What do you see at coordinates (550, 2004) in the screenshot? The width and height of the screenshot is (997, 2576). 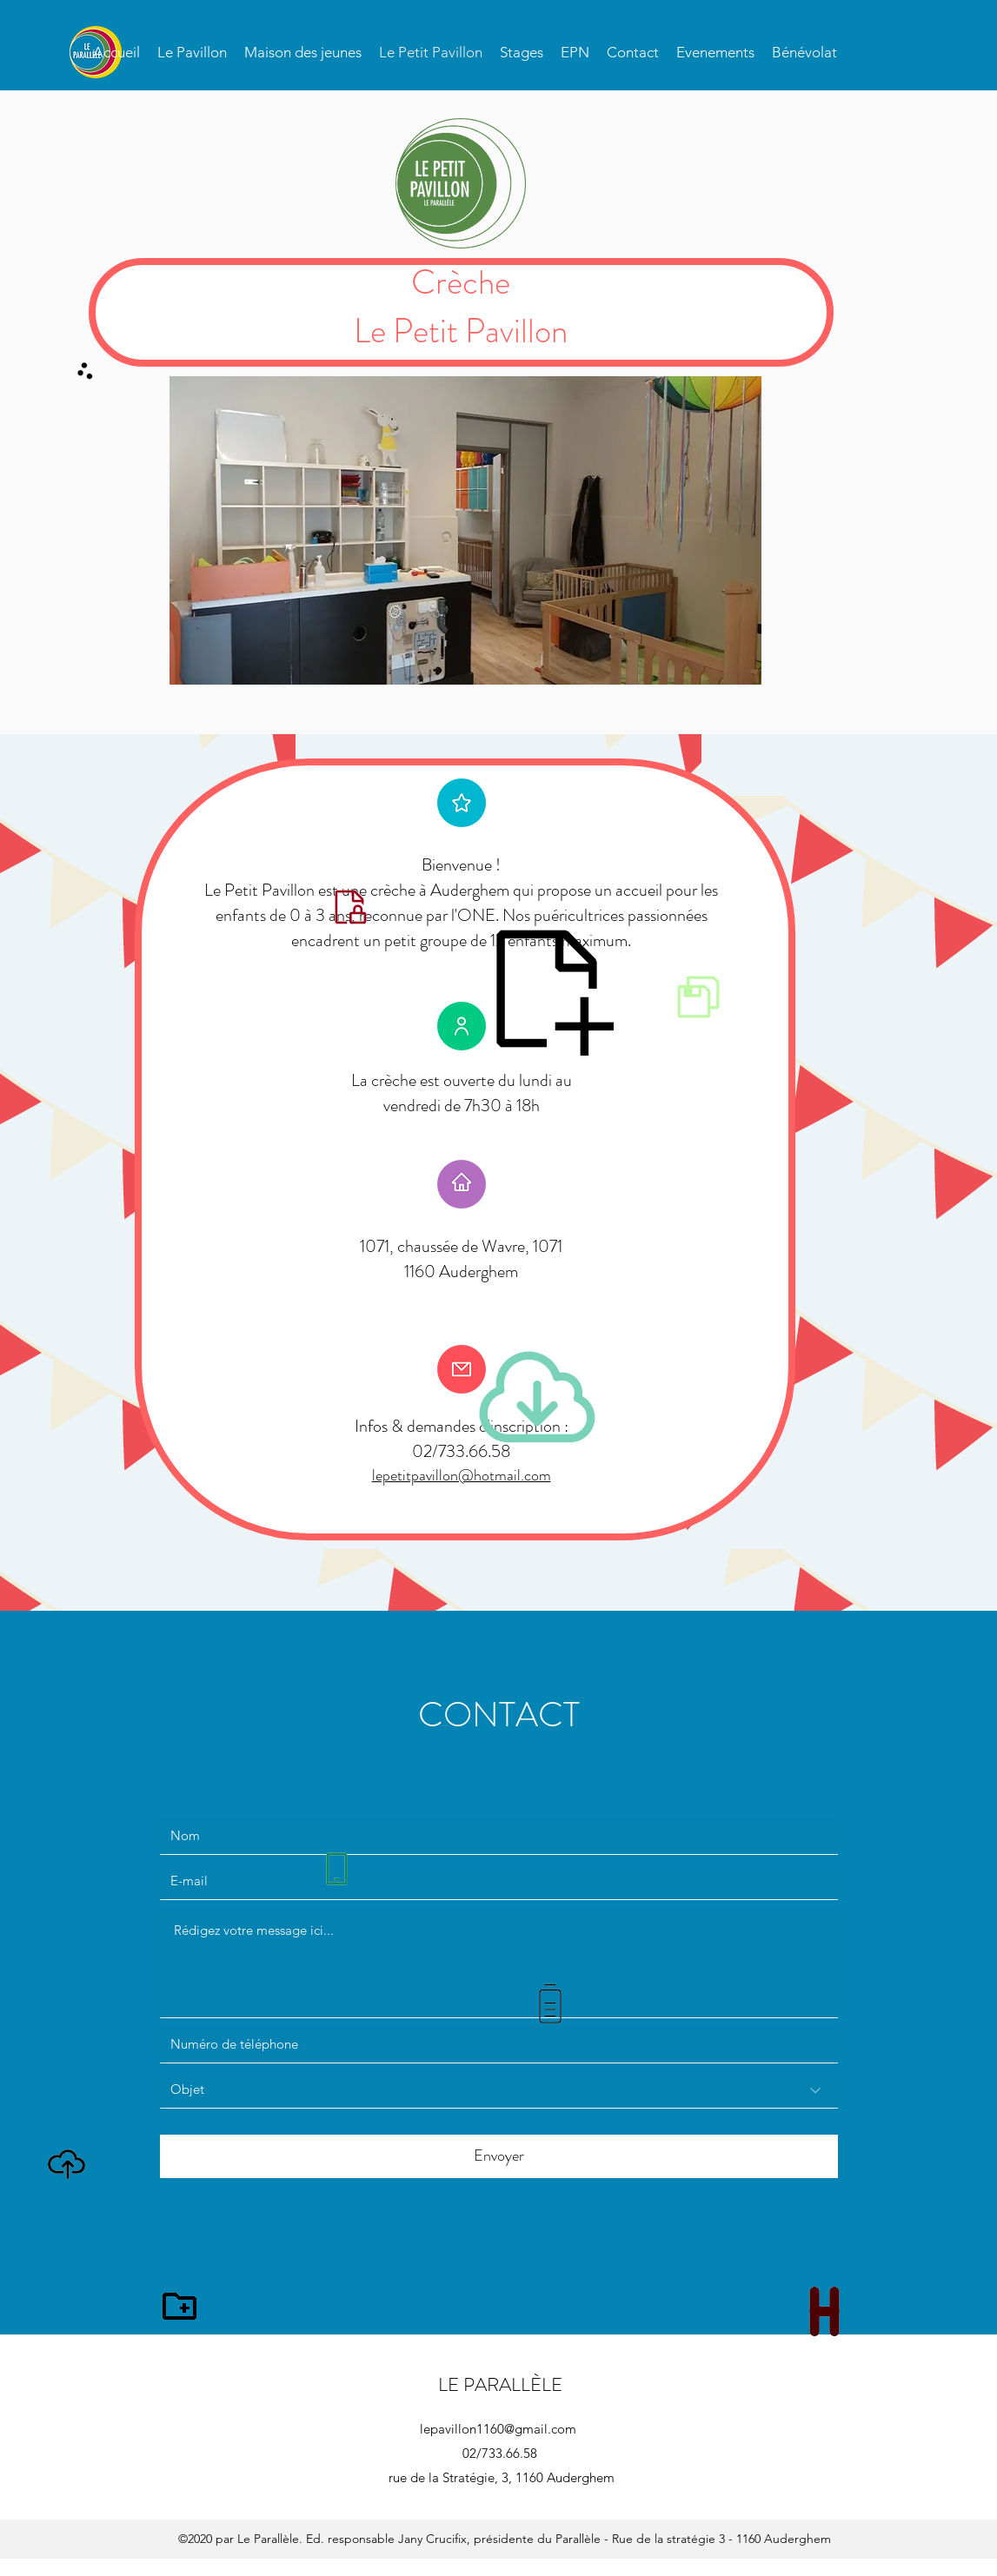 I see `indicates high battery level` at bounding box center [550, 2004].